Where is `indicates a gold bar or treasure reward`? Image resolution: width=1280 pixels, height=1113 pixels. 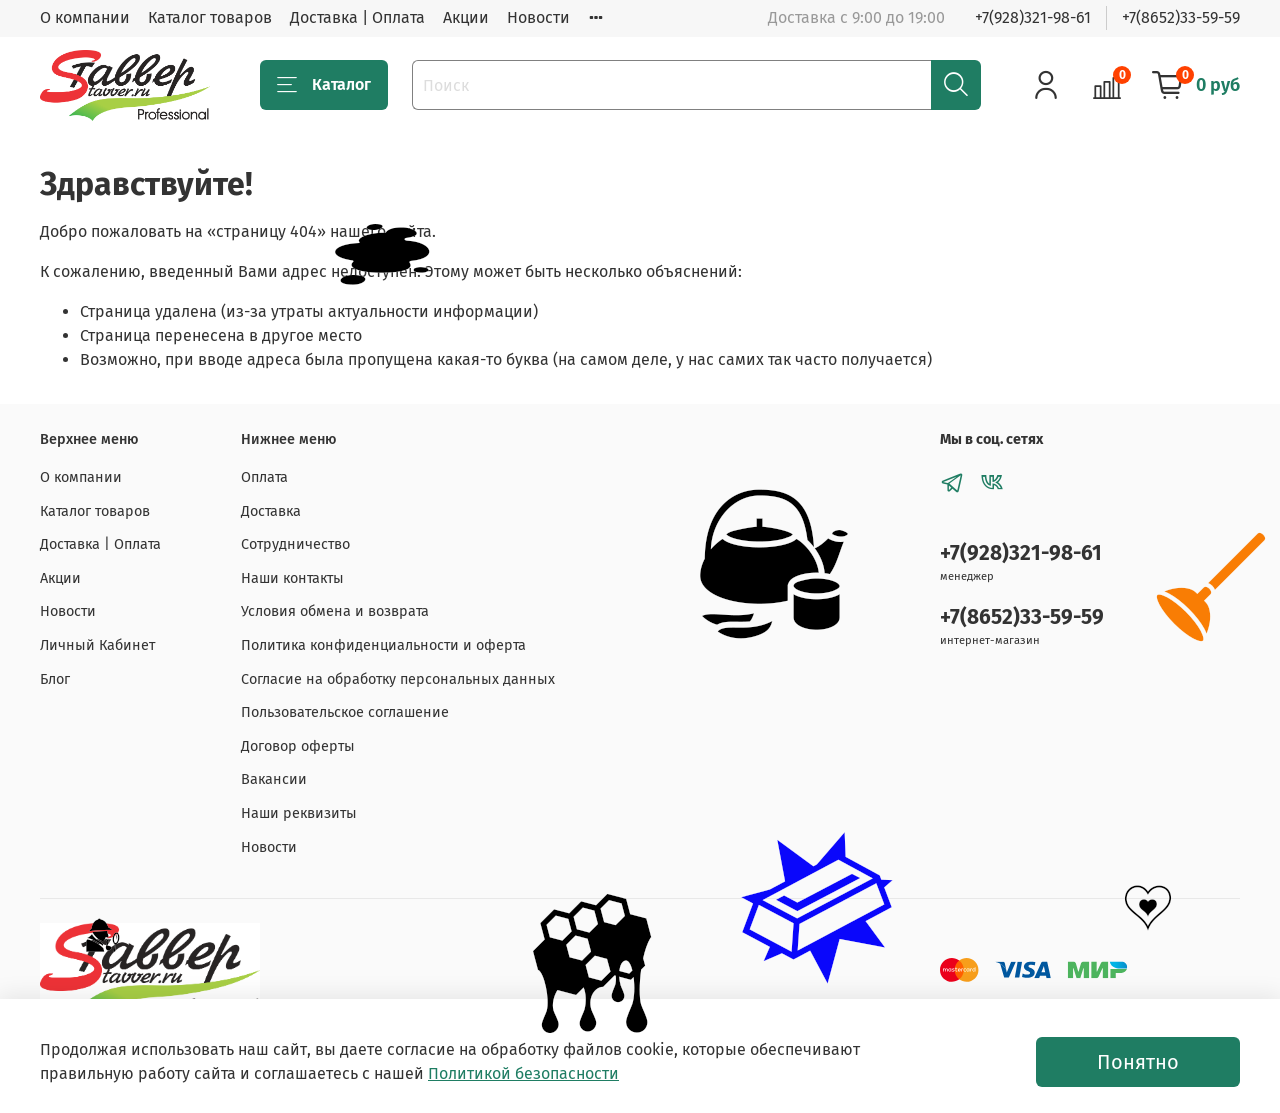 indicates a gold bar or treasure reward is located at coordinates (817, 906).